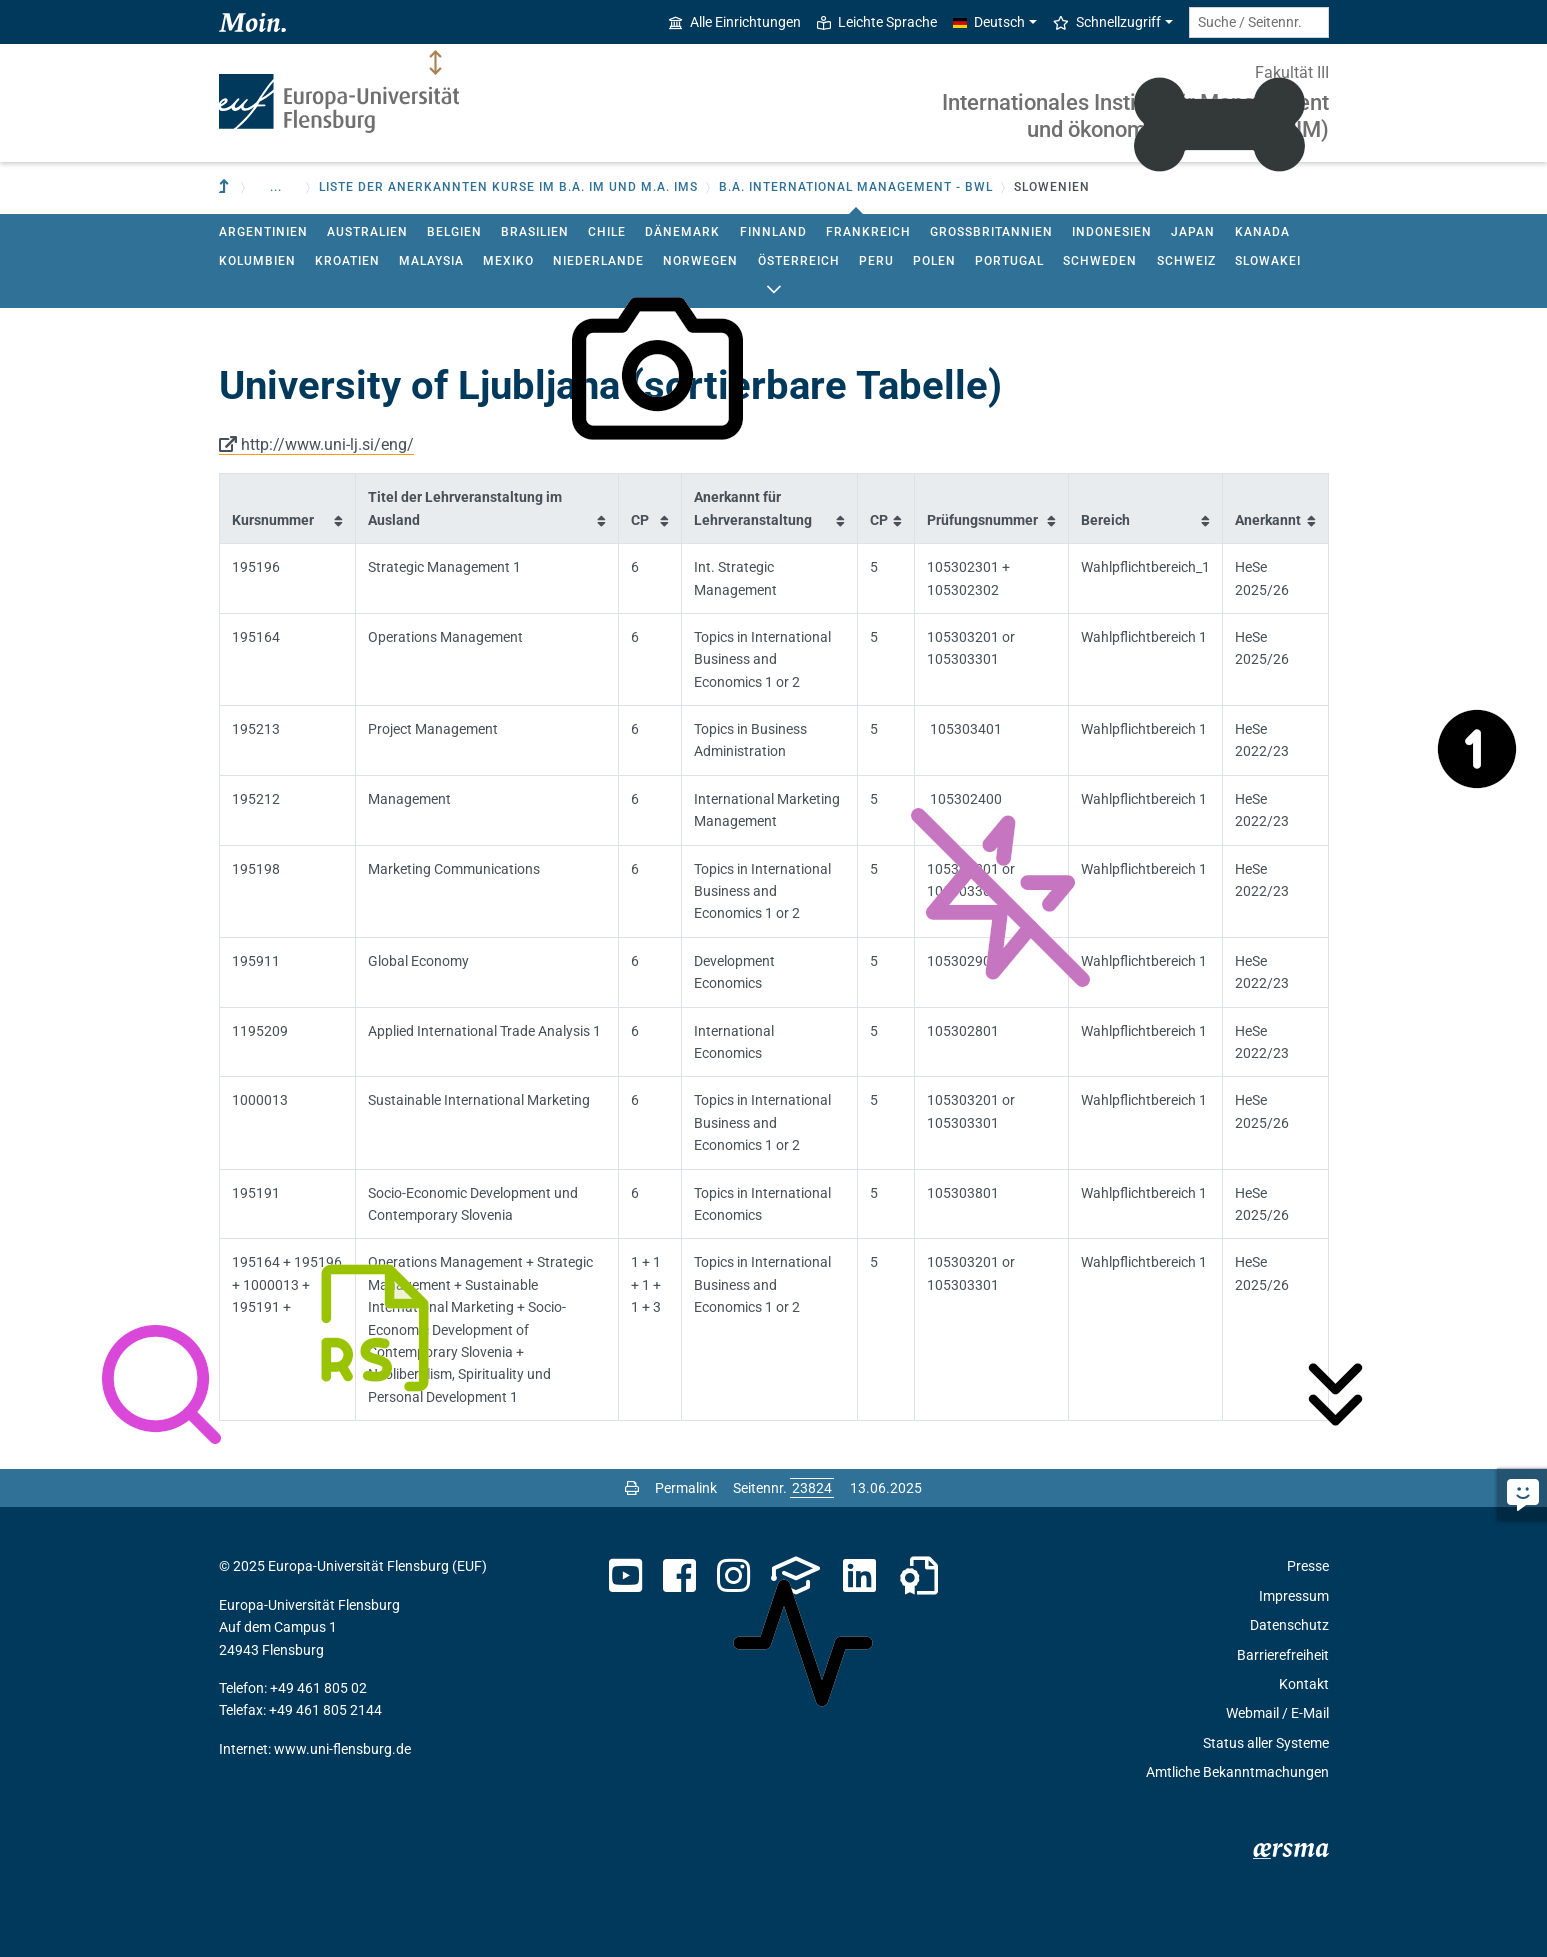 This screenshot has width=1547, height=1957. Describe the element at coordinates (161, 1384) in the screenshot. I see `search for content or items` at that location.